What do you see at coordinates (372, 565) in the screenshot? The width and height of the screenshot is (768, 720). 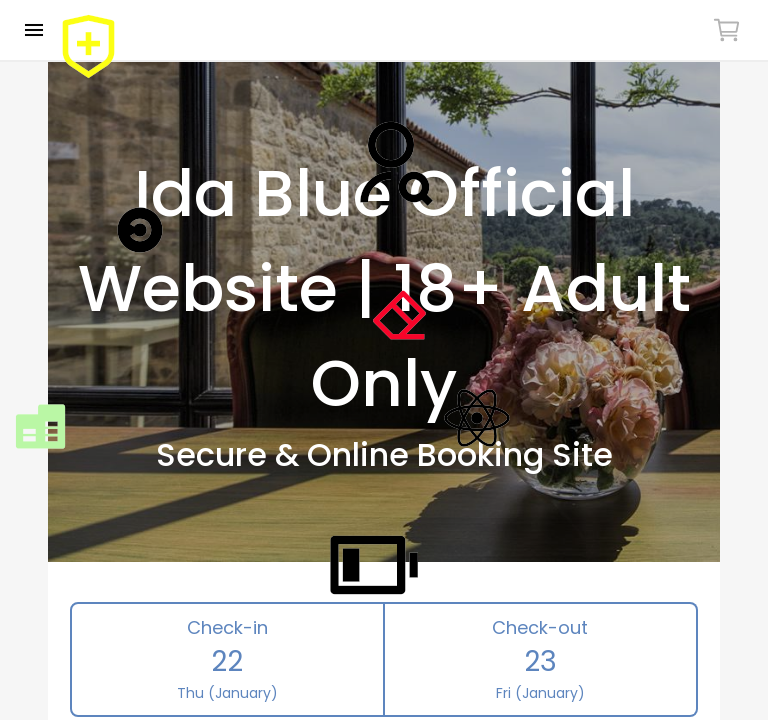 I see `indicates low battery status` at bounding box center [372, 565].